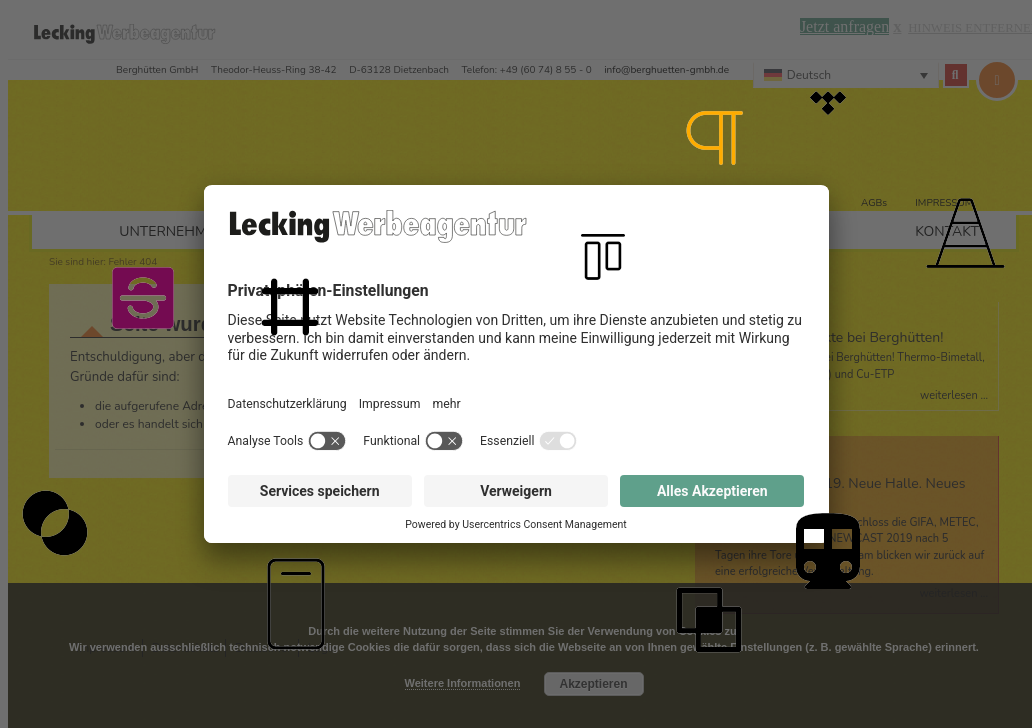 This screenshot has width=1032, height=728. I want to click on apply strikethrough formatting to selected text, so click(143, 298).